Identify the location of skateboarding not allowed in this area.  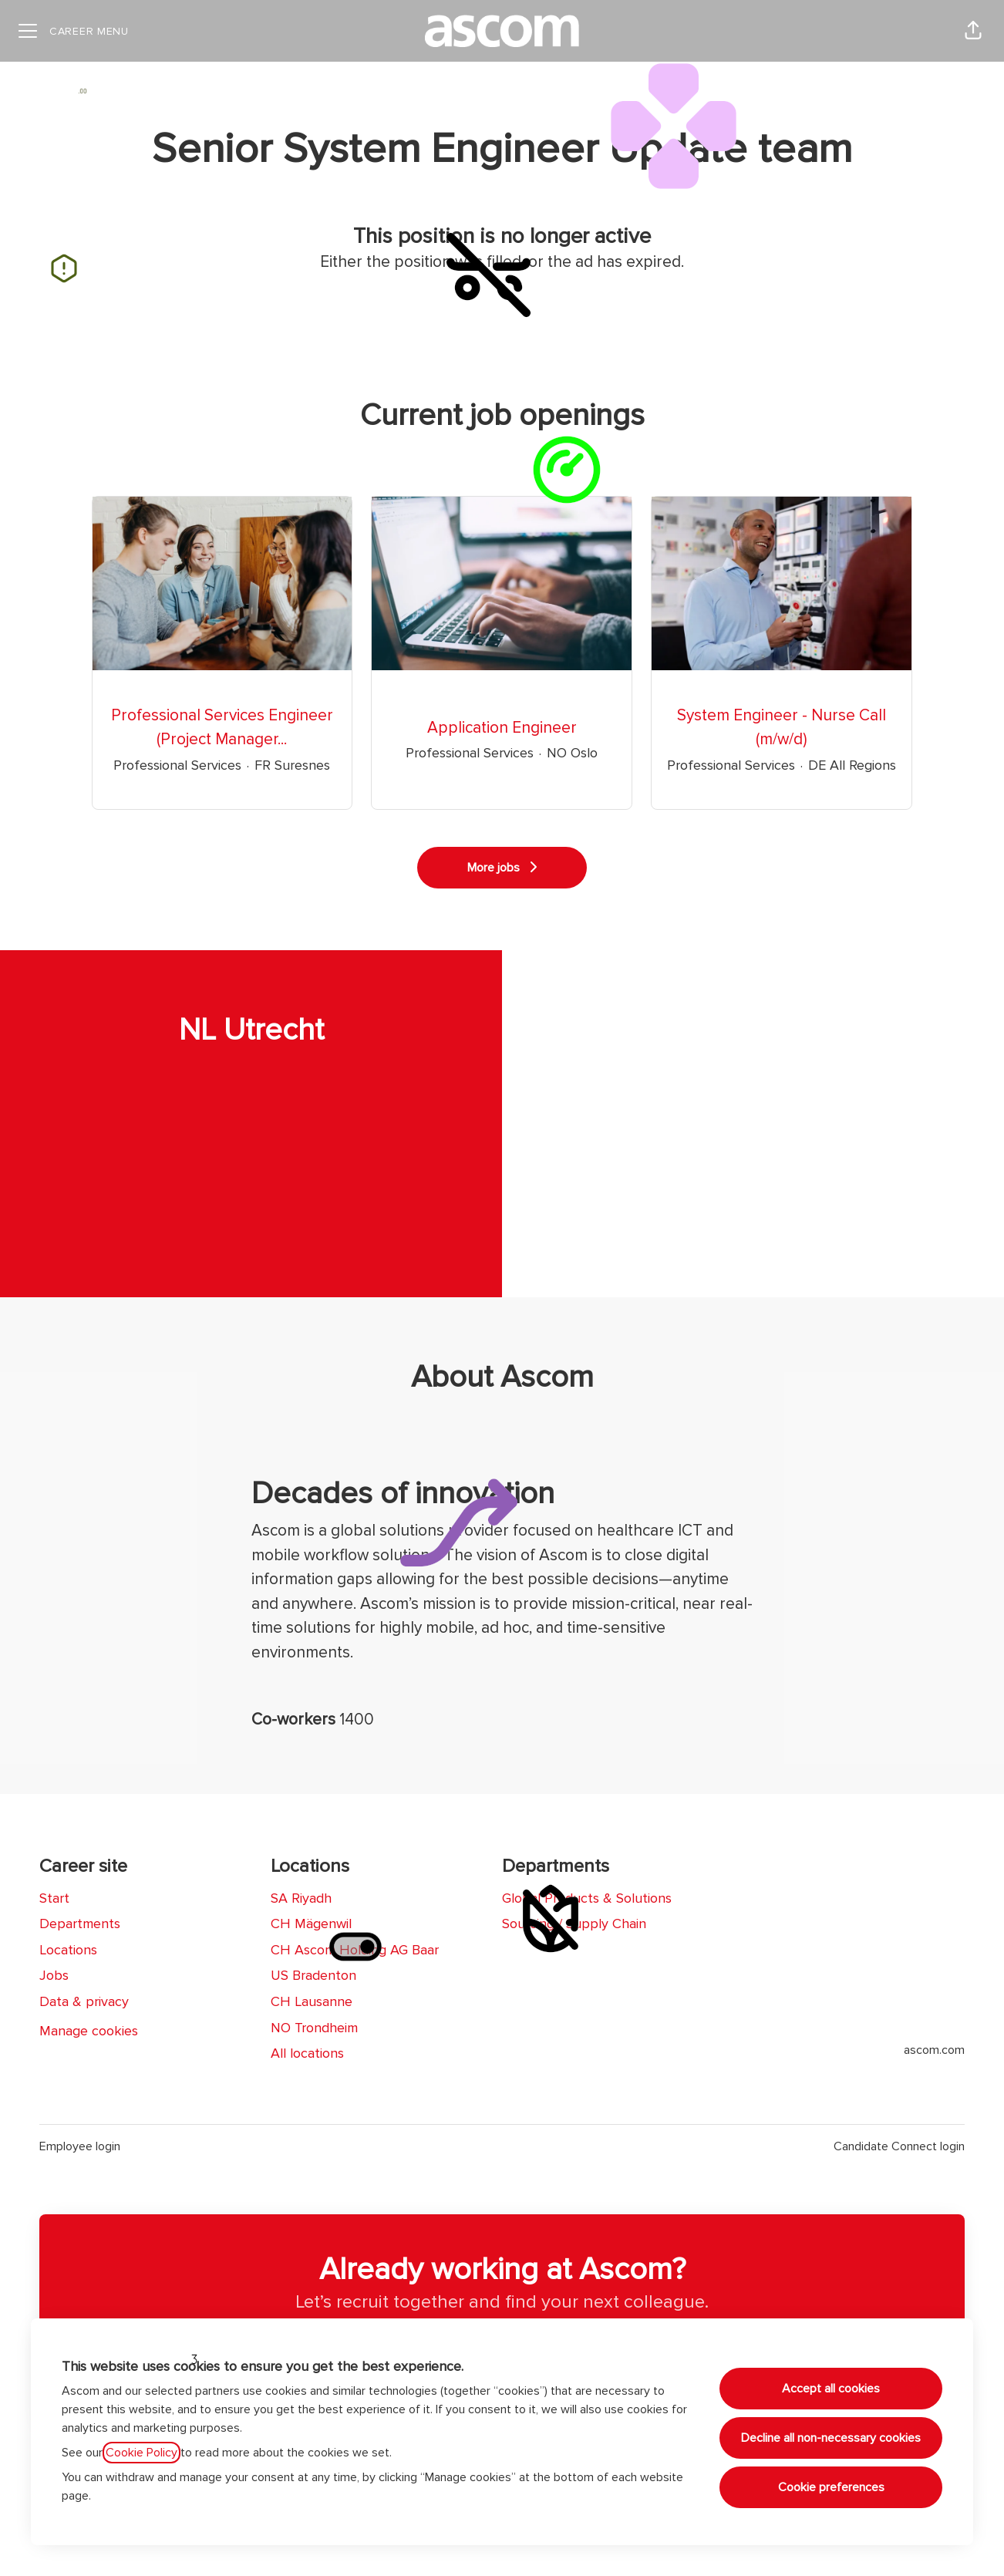
(488, 275).